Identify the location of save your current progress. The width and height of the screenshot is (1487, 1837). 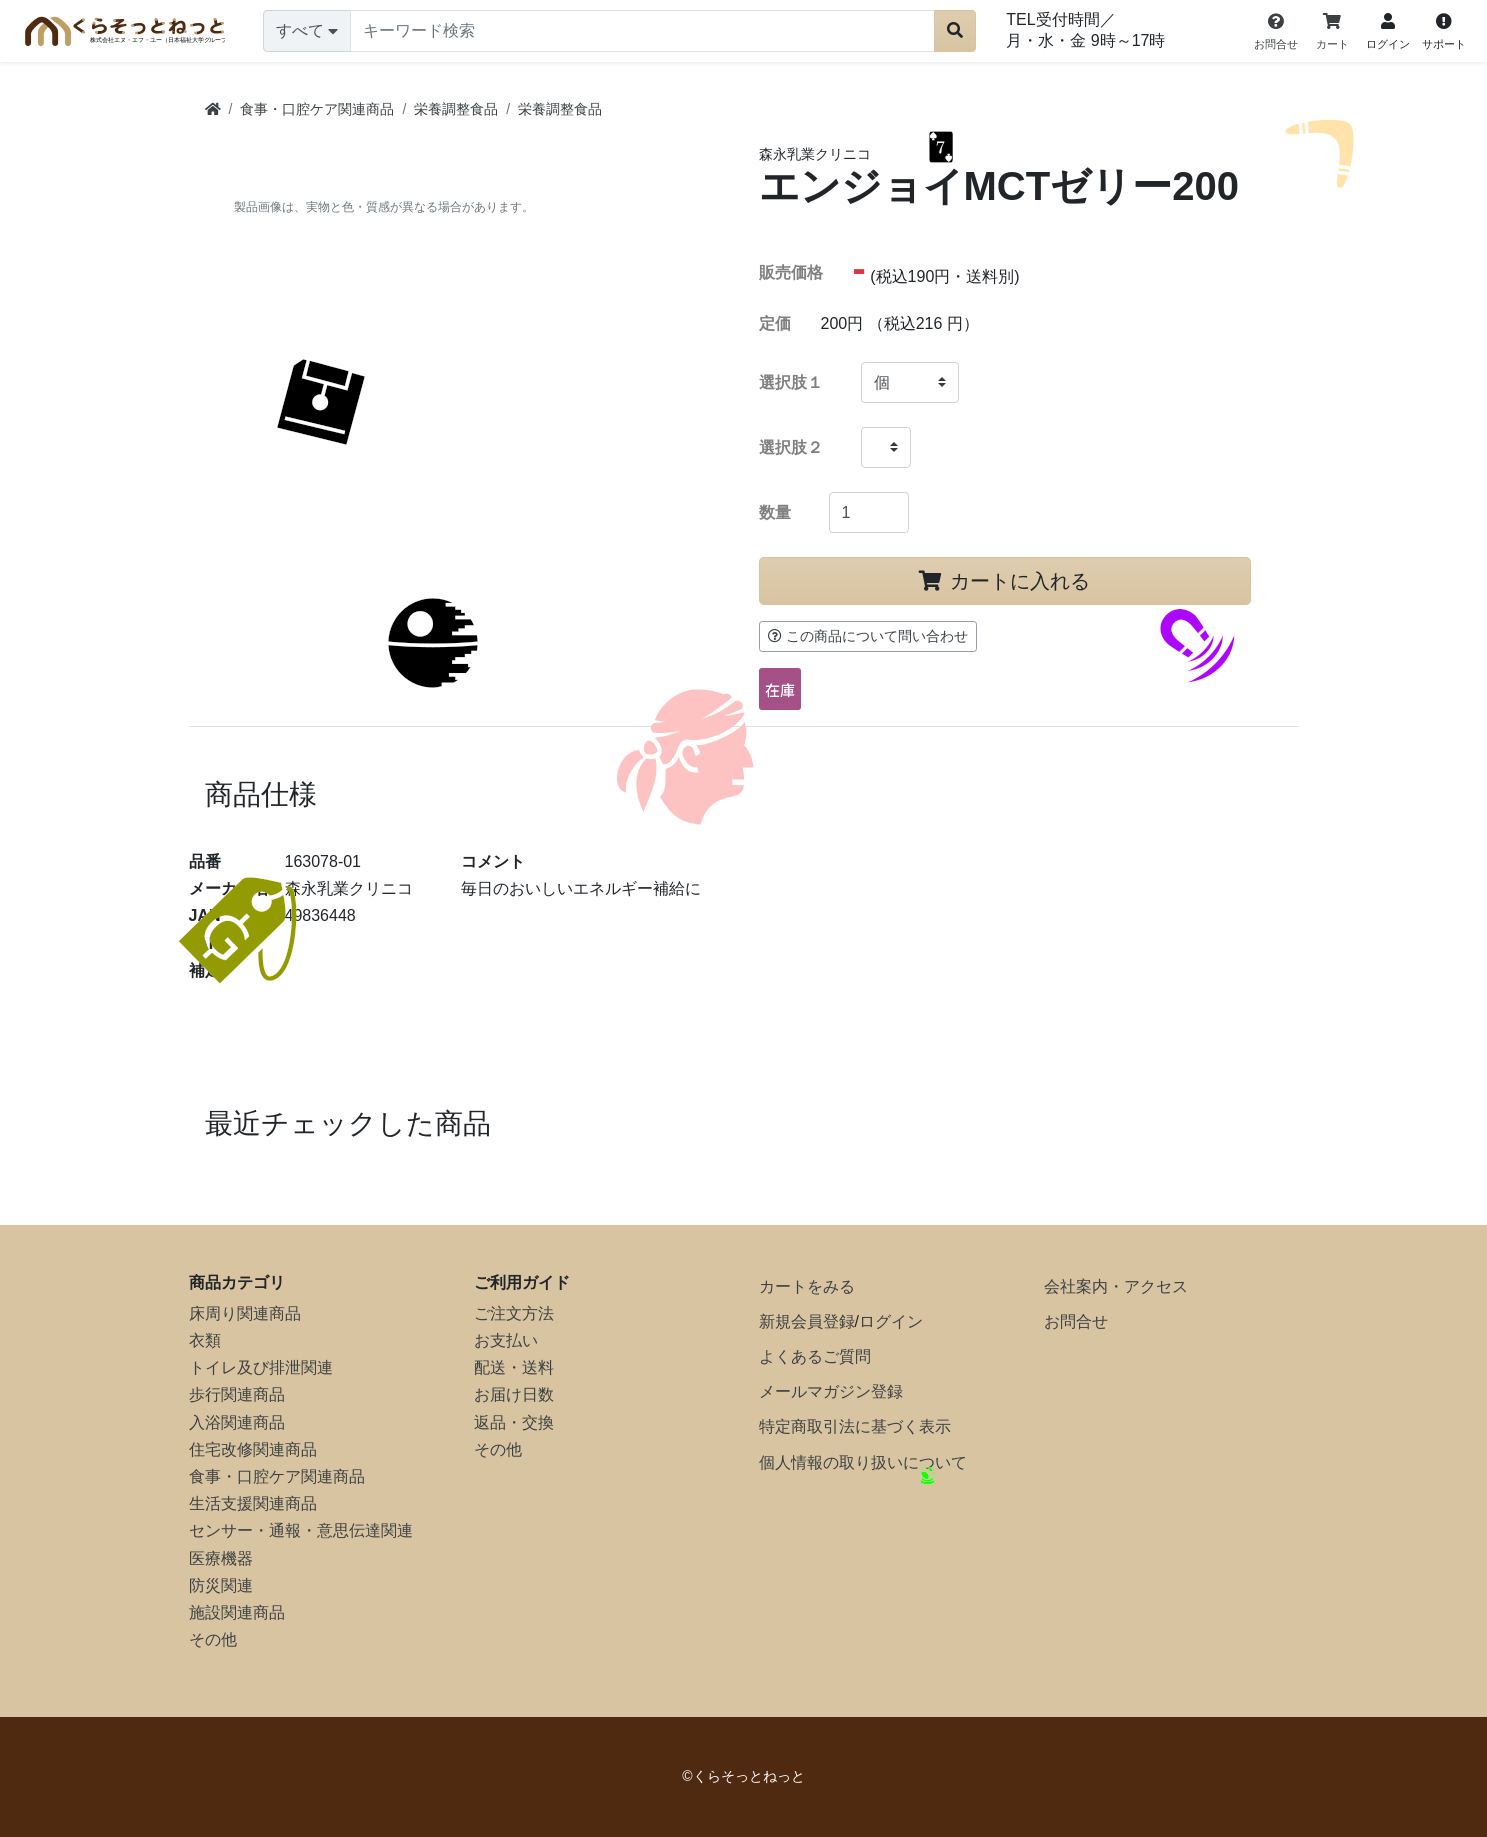
(321, 402).